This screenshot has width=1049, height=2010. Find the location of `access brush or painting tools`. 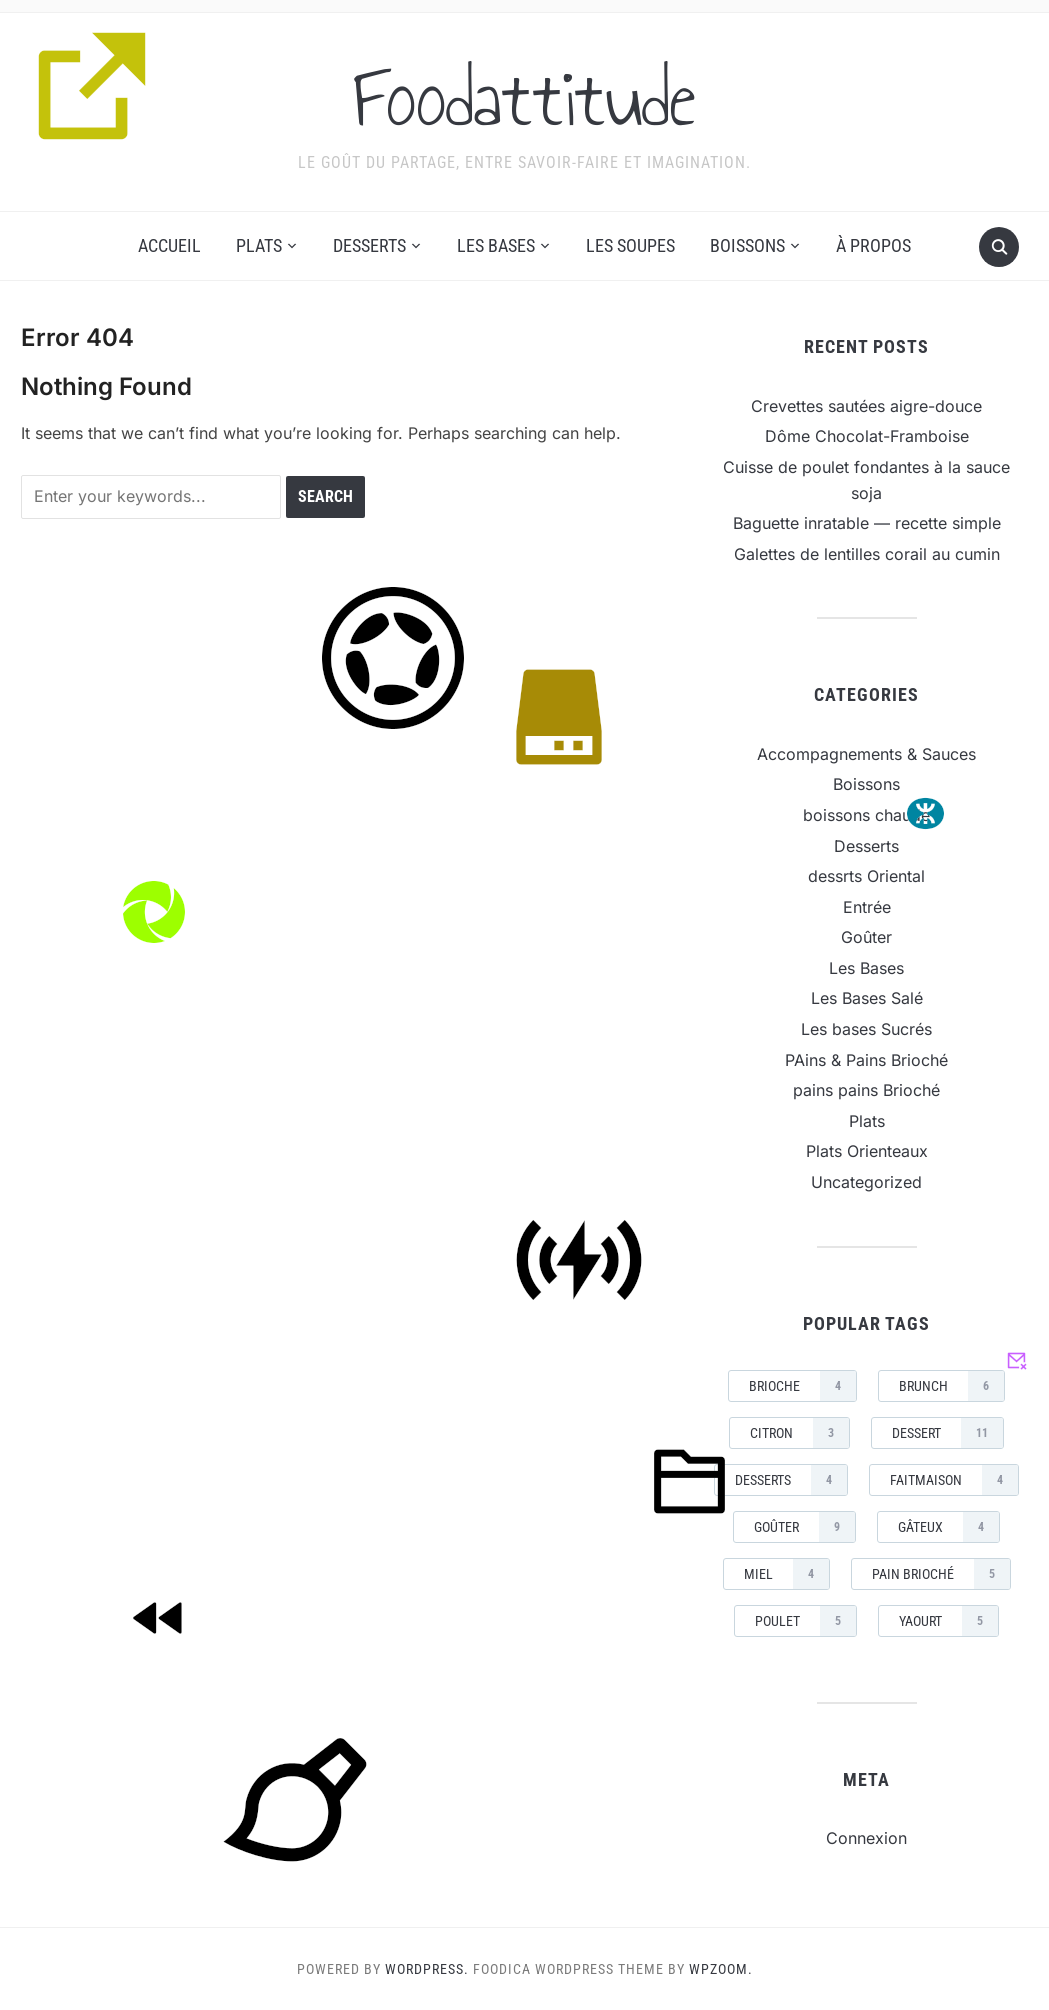

access brush or painting tools is located at coordinates (295, 1802).